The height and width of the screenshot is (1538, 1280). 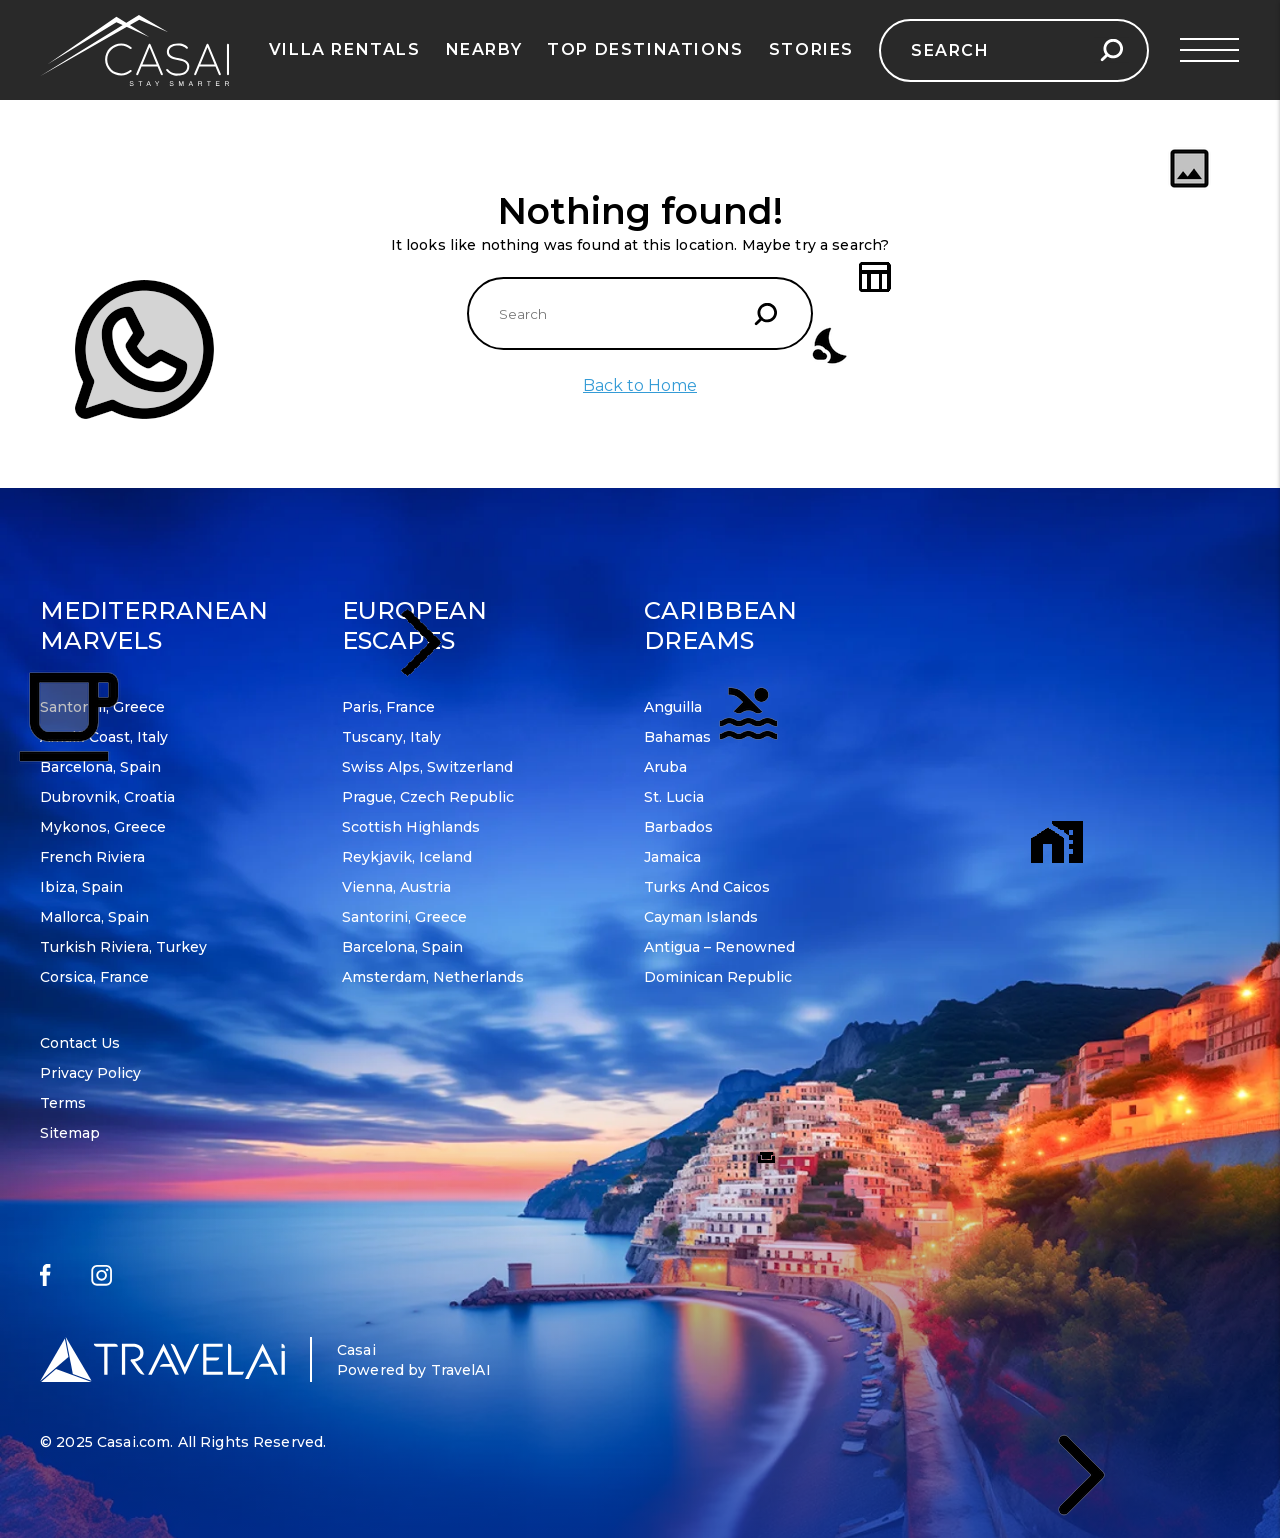 What do you see at coordinates (748, 713) in the screenshot?
I see `view pool or swimming amenities` at bounding box center [748, 713].